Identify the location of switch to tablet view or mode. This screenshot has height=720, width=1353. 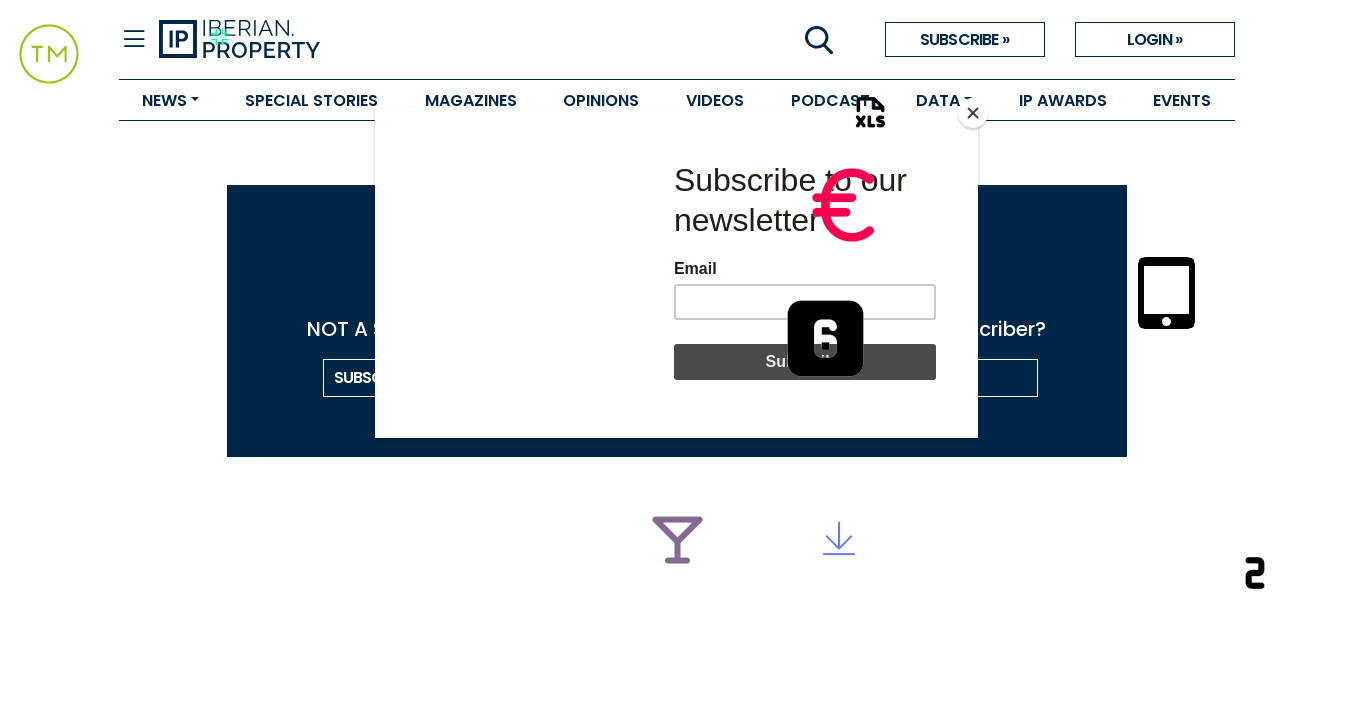
(1168, 293).